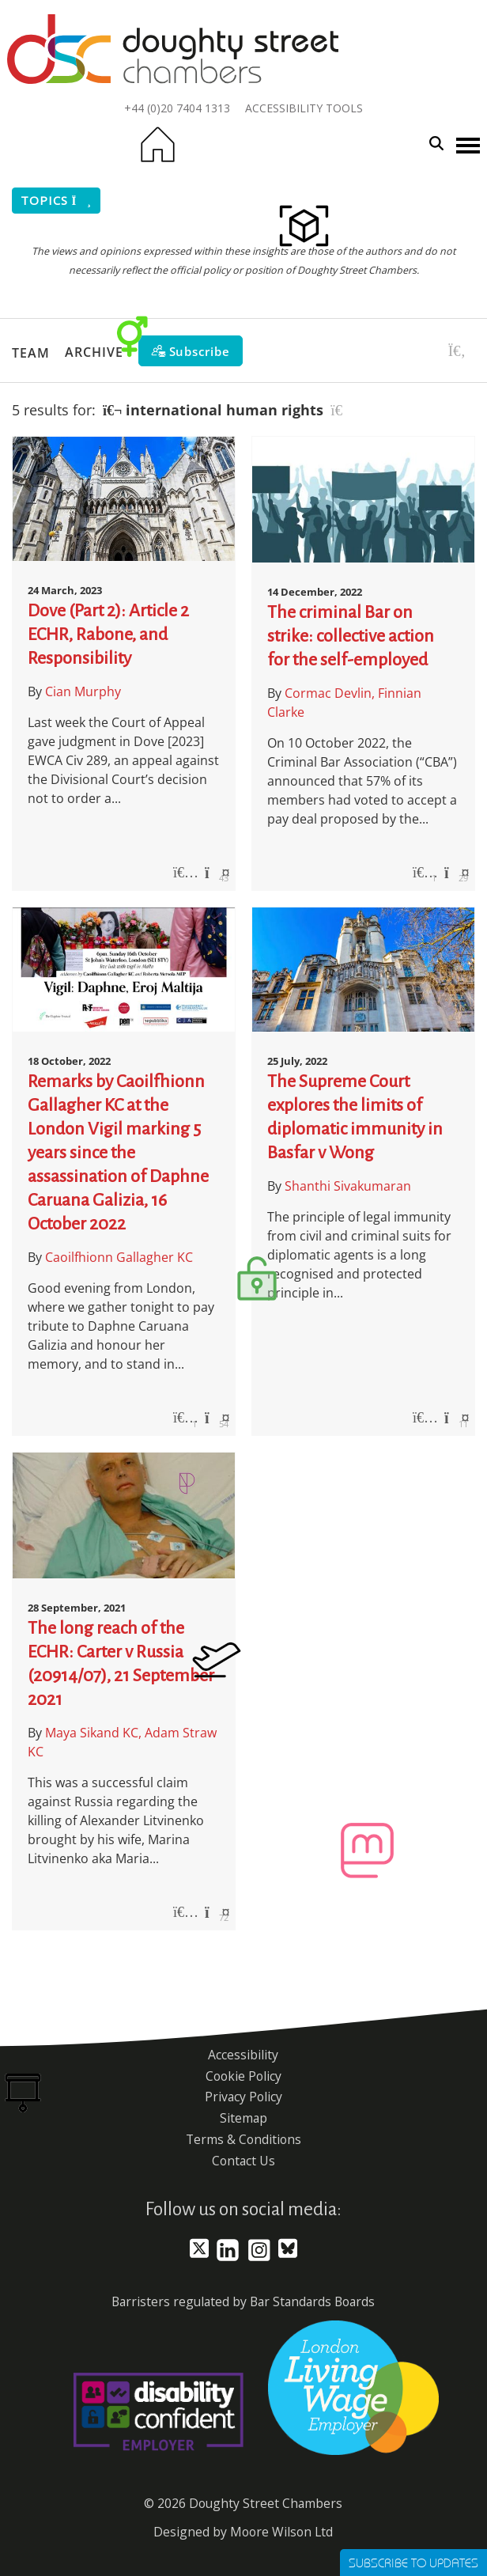 The image size is (487, 2576). Describe the element at coordinates (23, 2090) in the screenshot. I see `start a presentation` at that location.